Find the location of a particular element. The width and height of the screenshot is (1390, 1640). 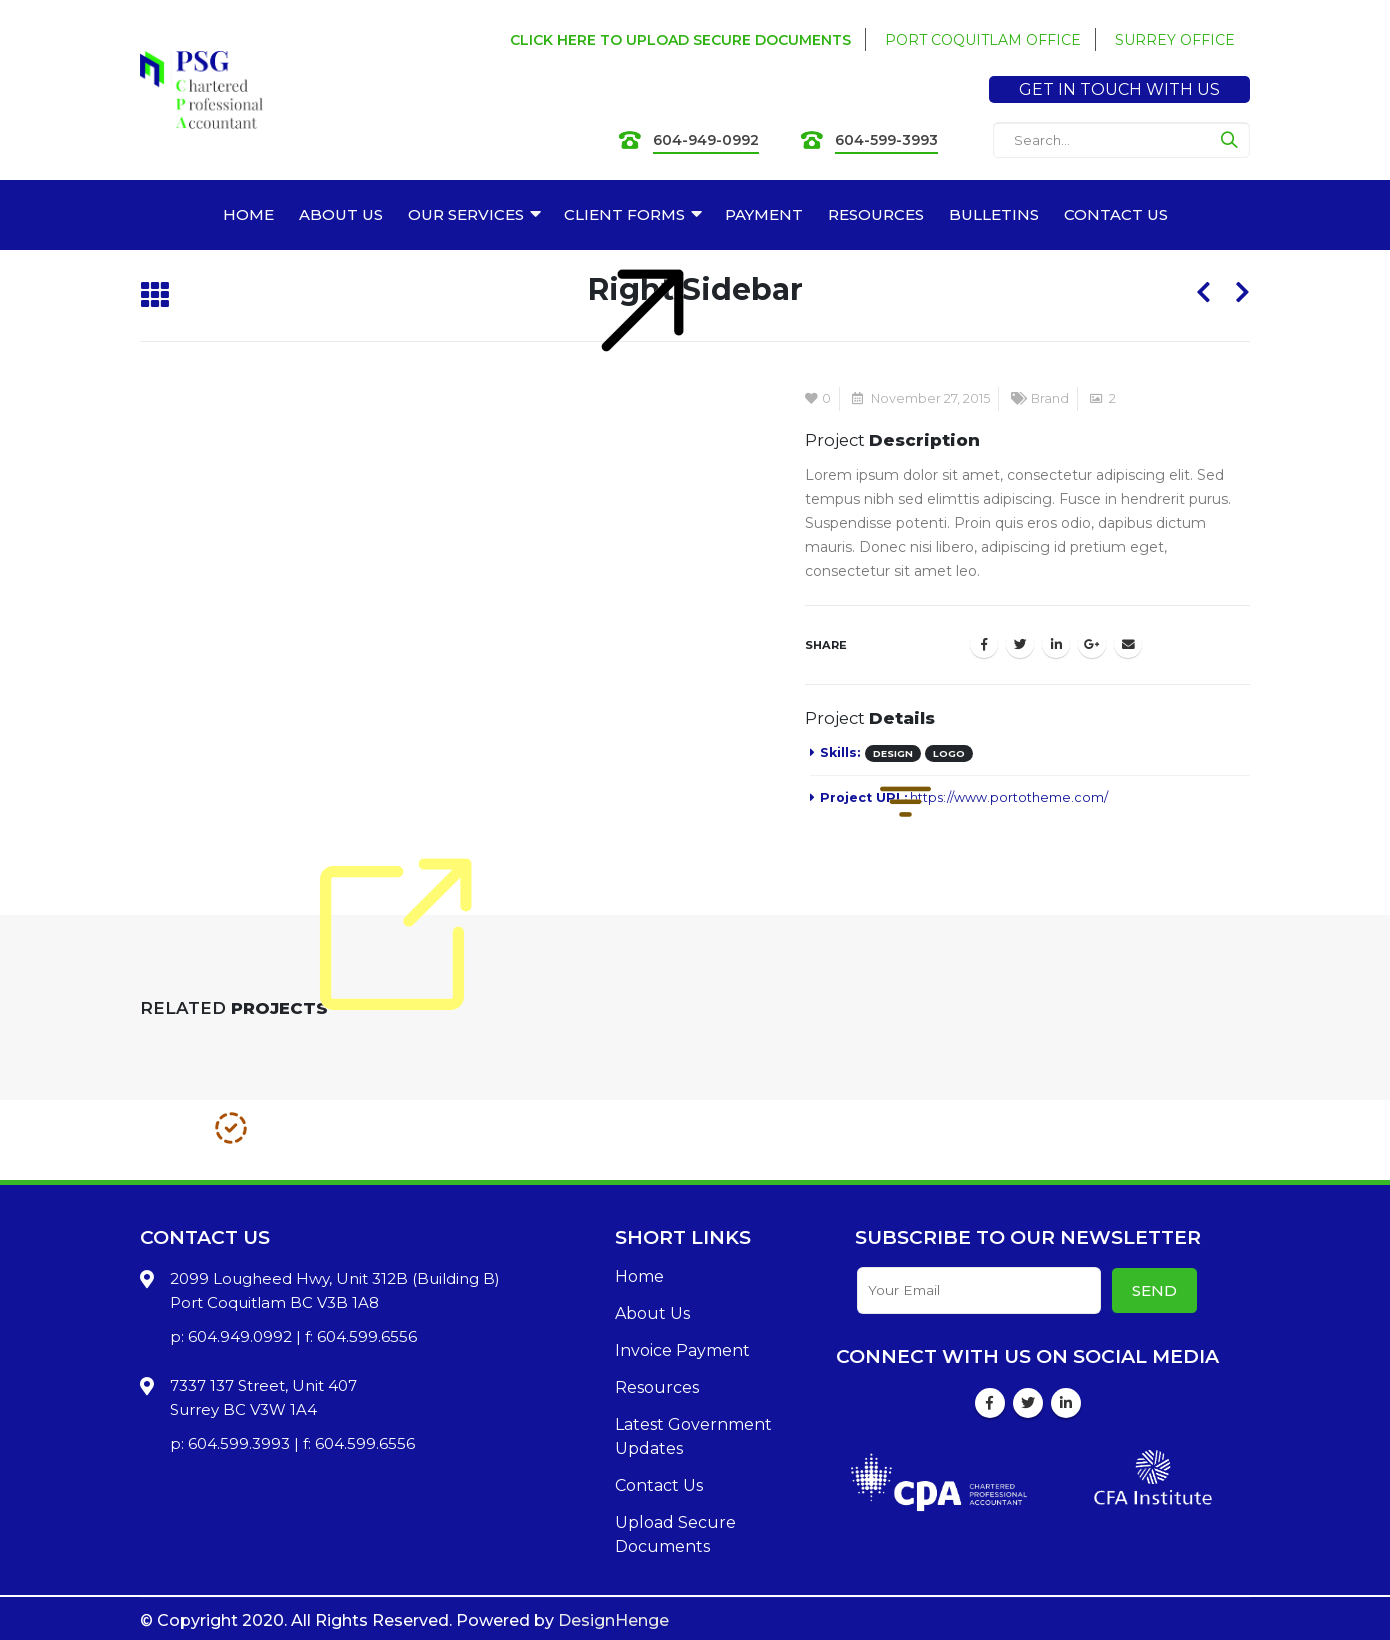

open link in new tab or window is located at coordinates (639, 313).